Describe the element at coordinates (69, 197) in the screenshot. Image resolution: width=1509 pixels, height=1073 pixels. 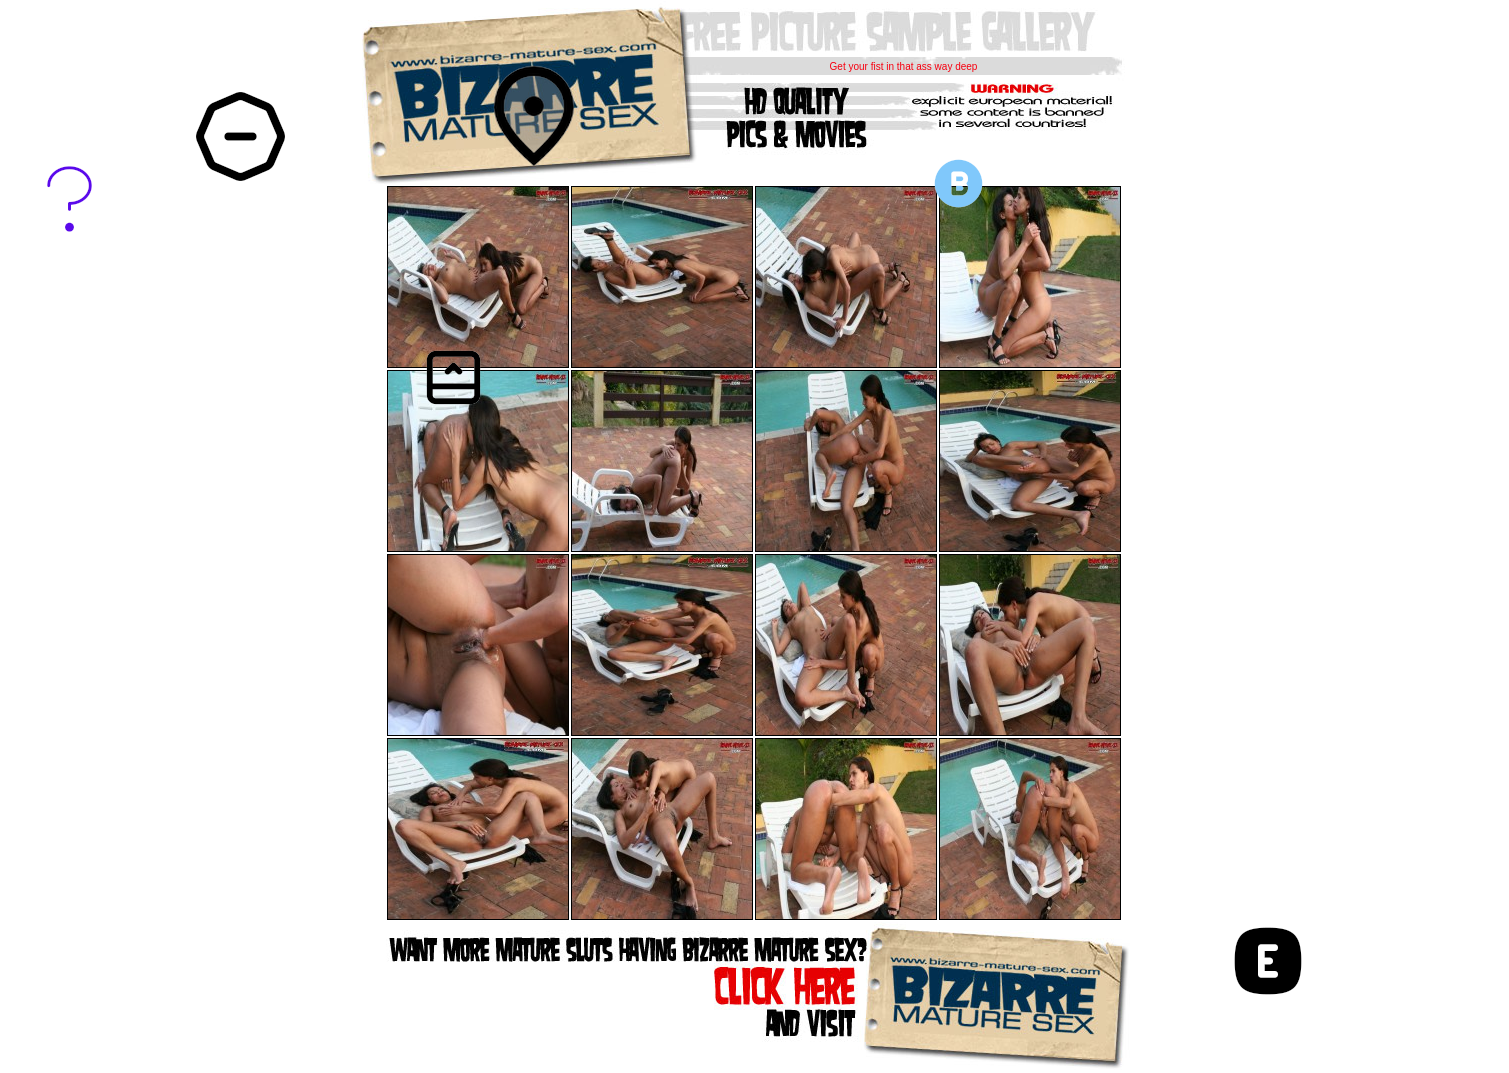
I see `access help or support information` at that location.